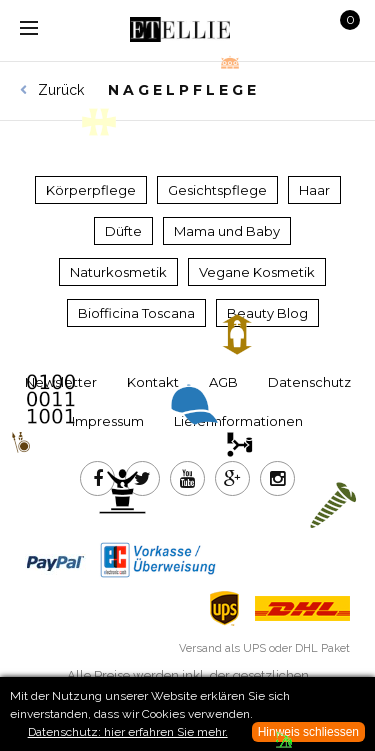 This screenshot has width=375, height=751. What do you see at coordinates (237, 334) in the screenshot?
I see `elevator or lift access point` at bounding box center [237, 334].